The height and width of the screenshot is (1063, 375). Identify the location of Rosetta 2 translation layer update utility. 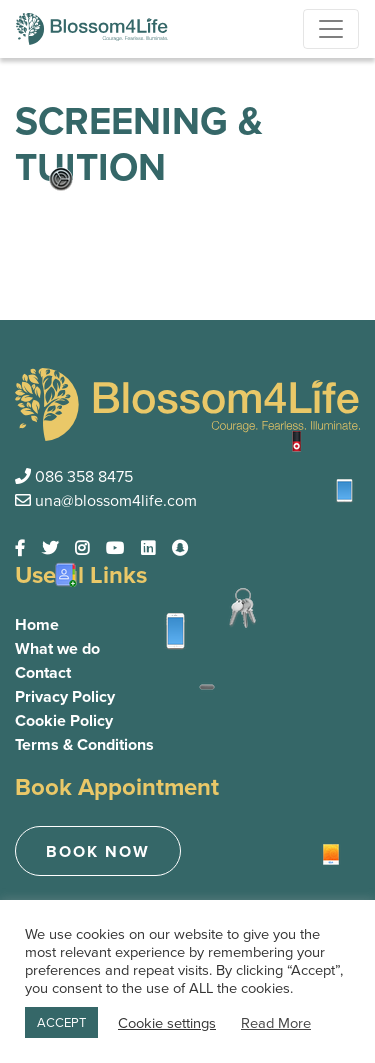
(61, 179).